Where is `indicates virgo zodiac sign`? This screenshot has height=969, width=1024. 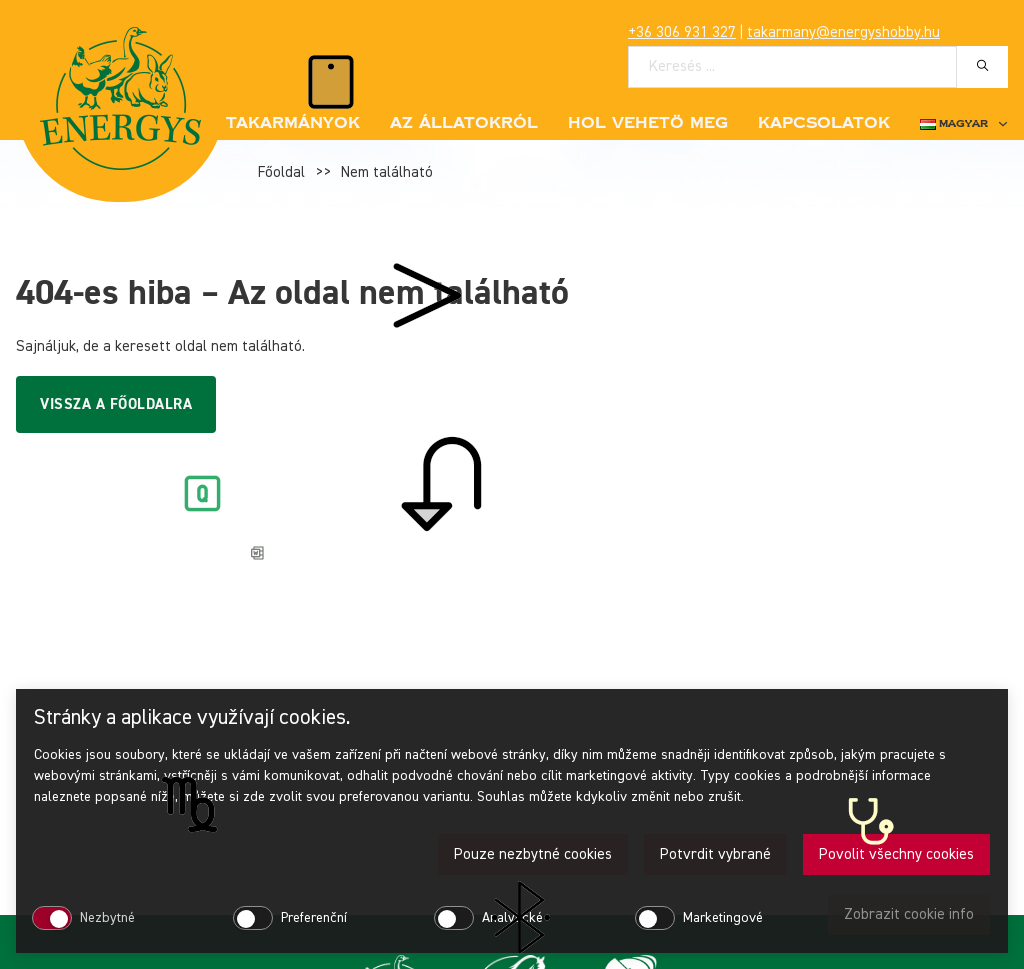
indicates virgo zodiac sign is located at coordinates (191, 803).